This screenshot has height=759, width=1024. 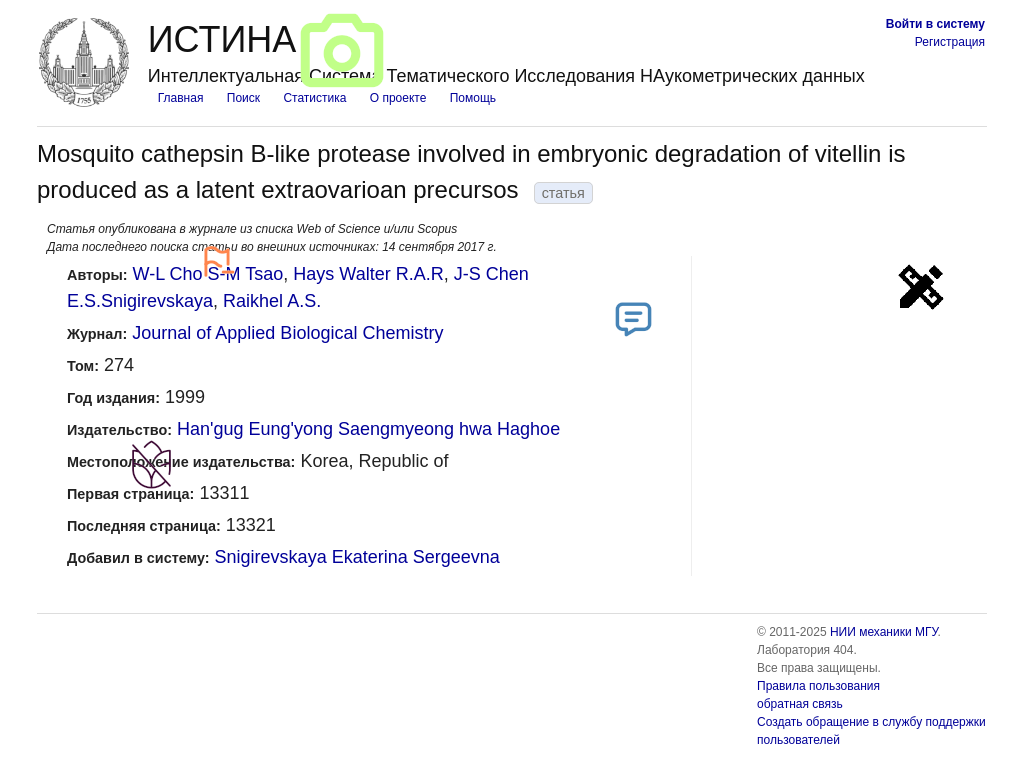 I want to click on remove a flag or marker, so click(x=217, y=261).